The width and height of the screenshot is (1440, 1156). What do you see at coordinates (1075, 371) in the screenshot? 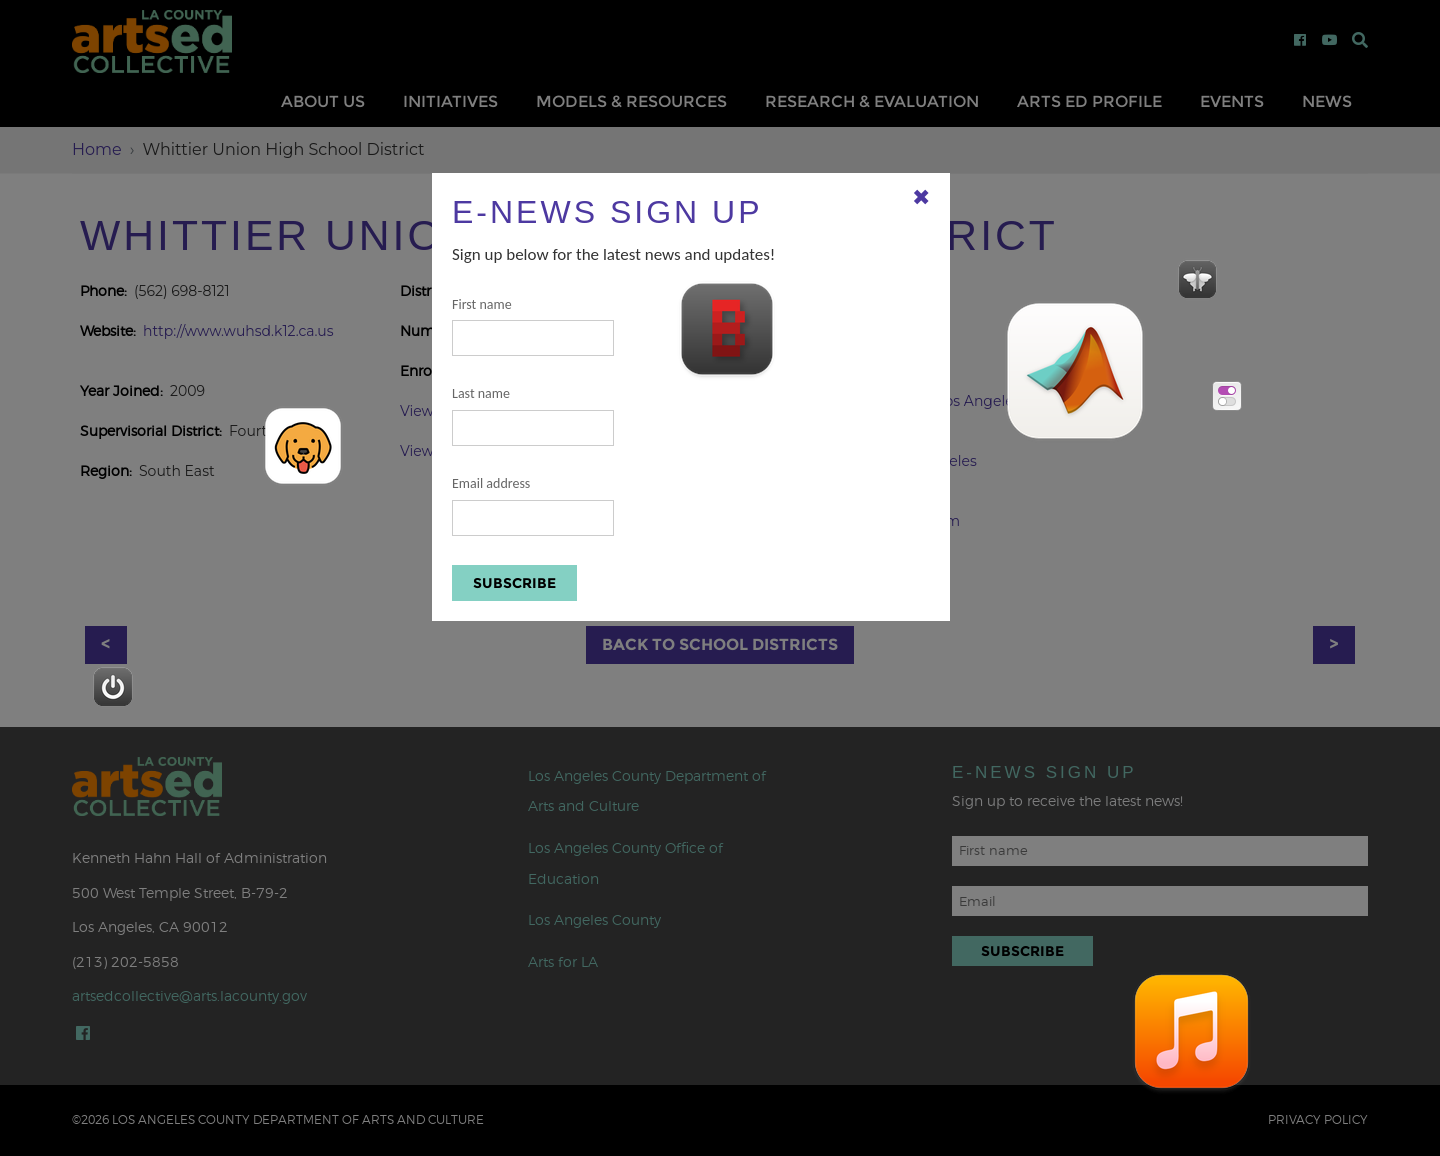
I see `open MATLAB application` at bounding box center [1075, 371].